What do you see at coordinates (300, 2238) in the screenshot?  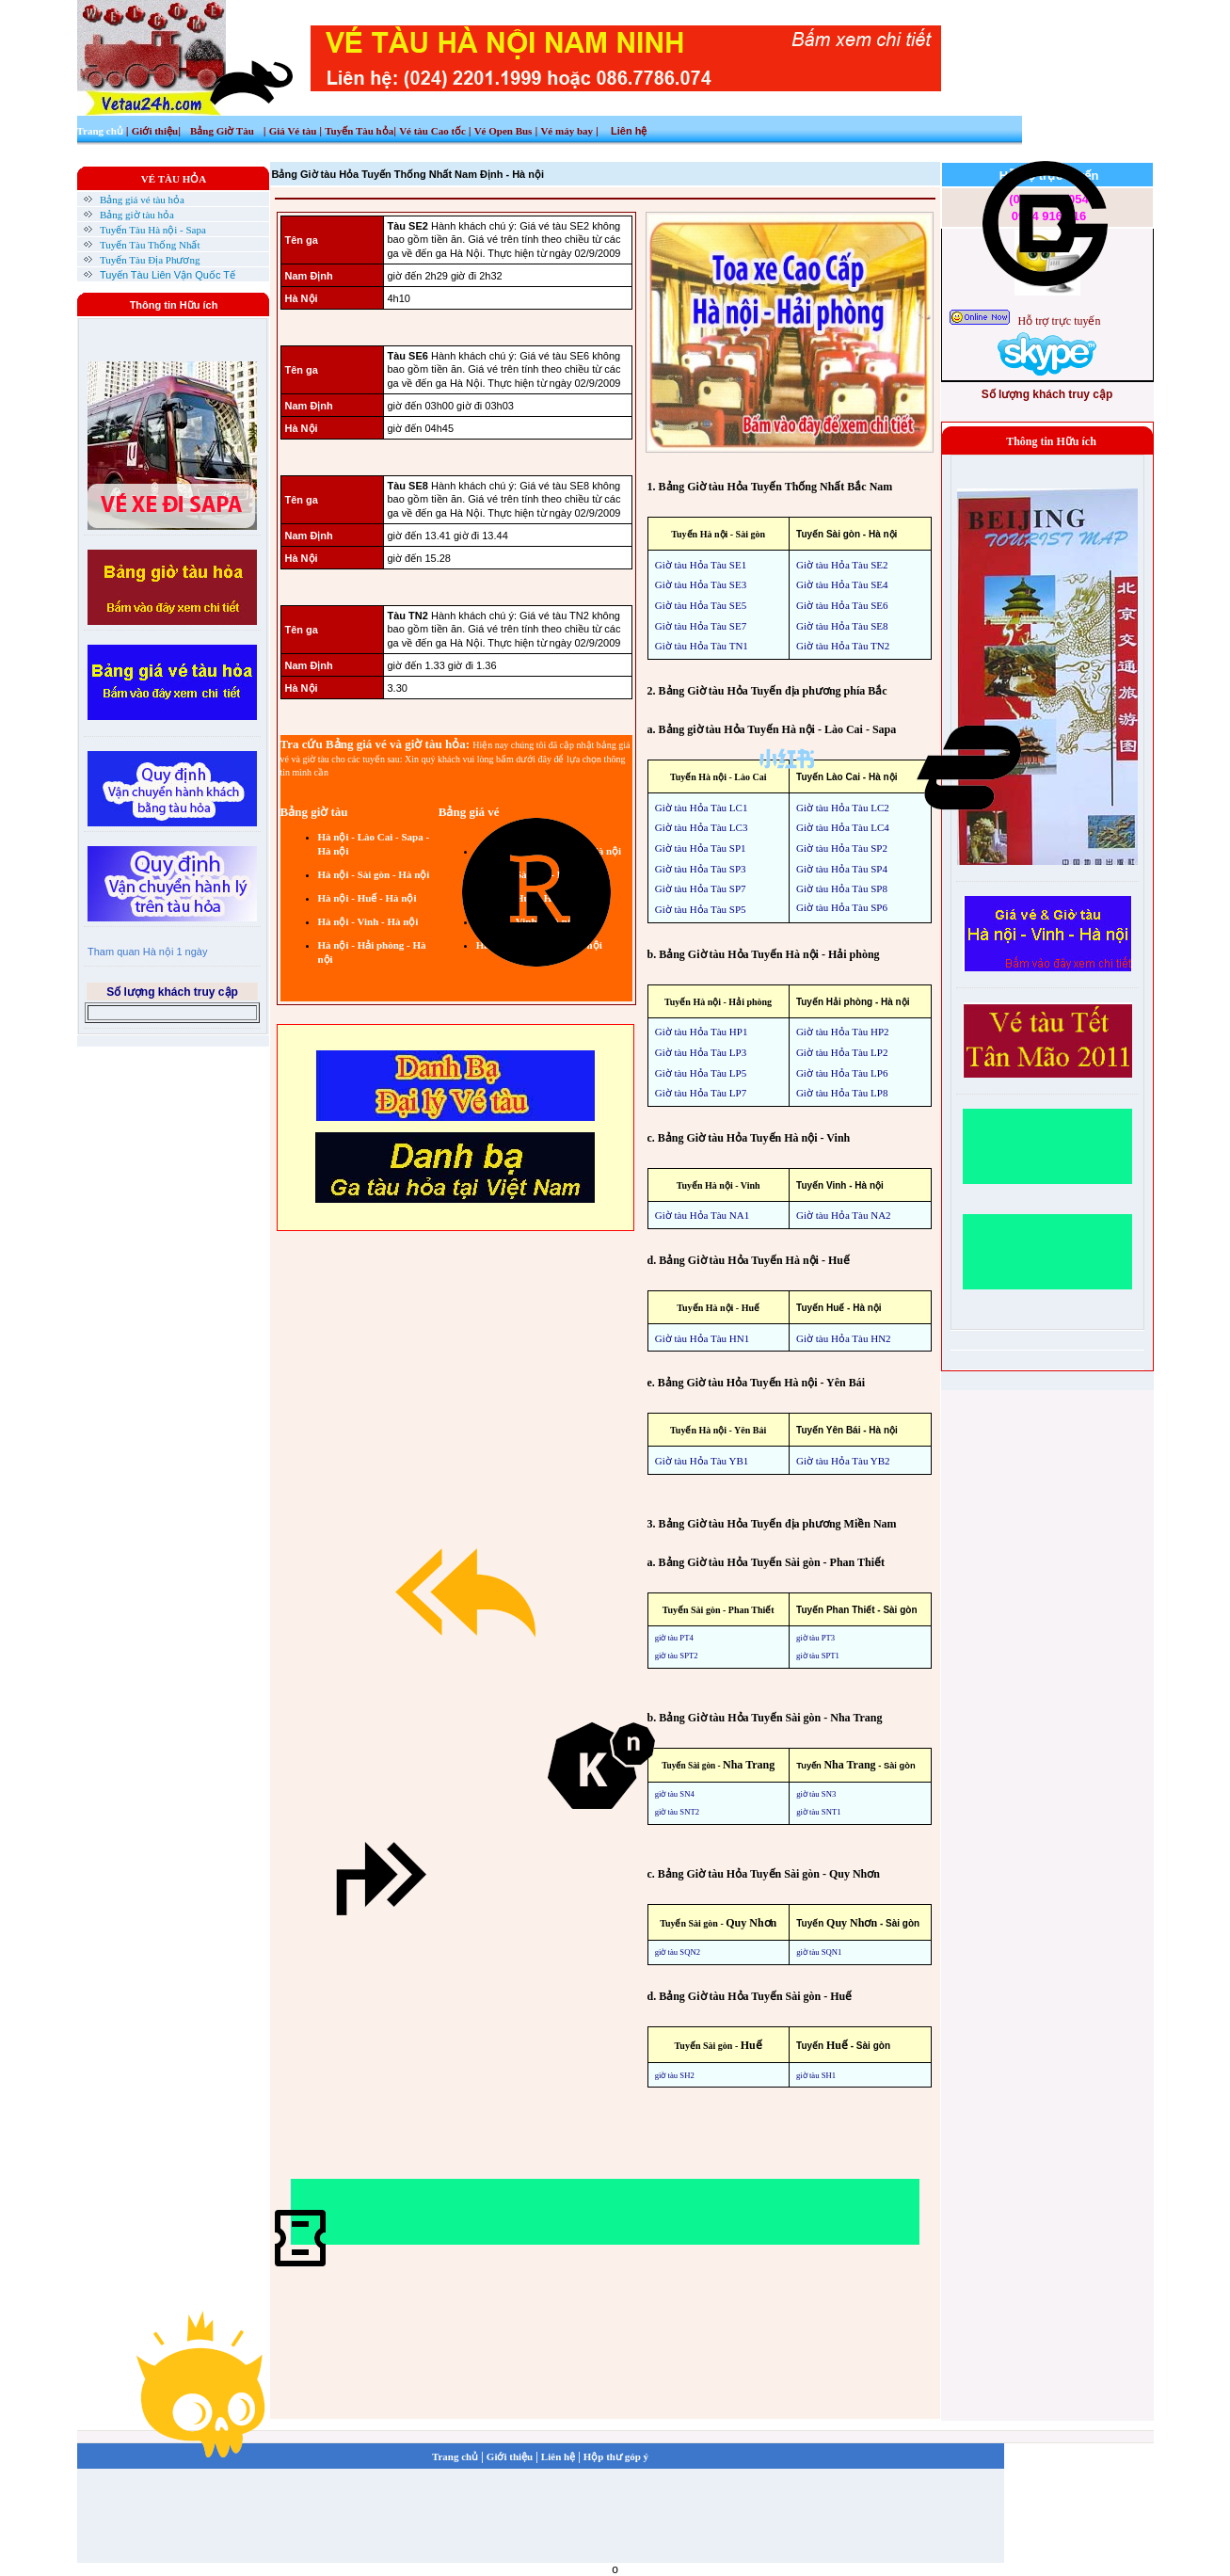 I see `view available coupons or discounts` at bounding box center [300, 2238].